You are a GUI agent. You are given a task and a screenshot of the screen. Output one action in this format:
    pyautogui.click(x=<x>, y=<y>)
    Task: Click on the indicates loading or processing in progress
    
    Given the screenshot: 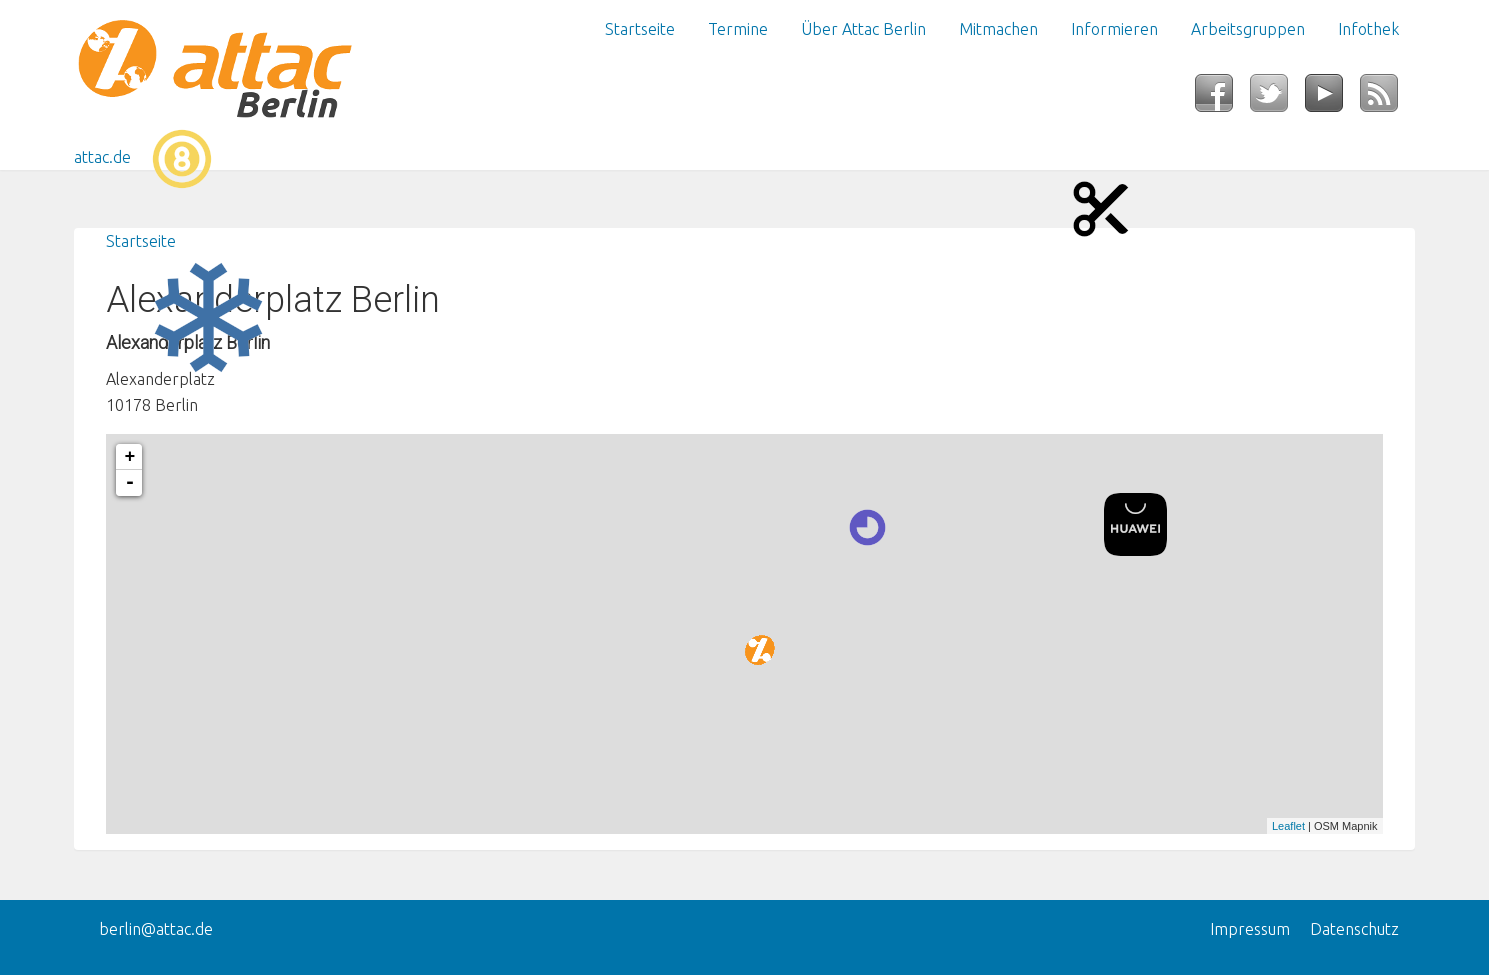 What is the action you would take?
    pyautogui.click(x=867, y=527)
    